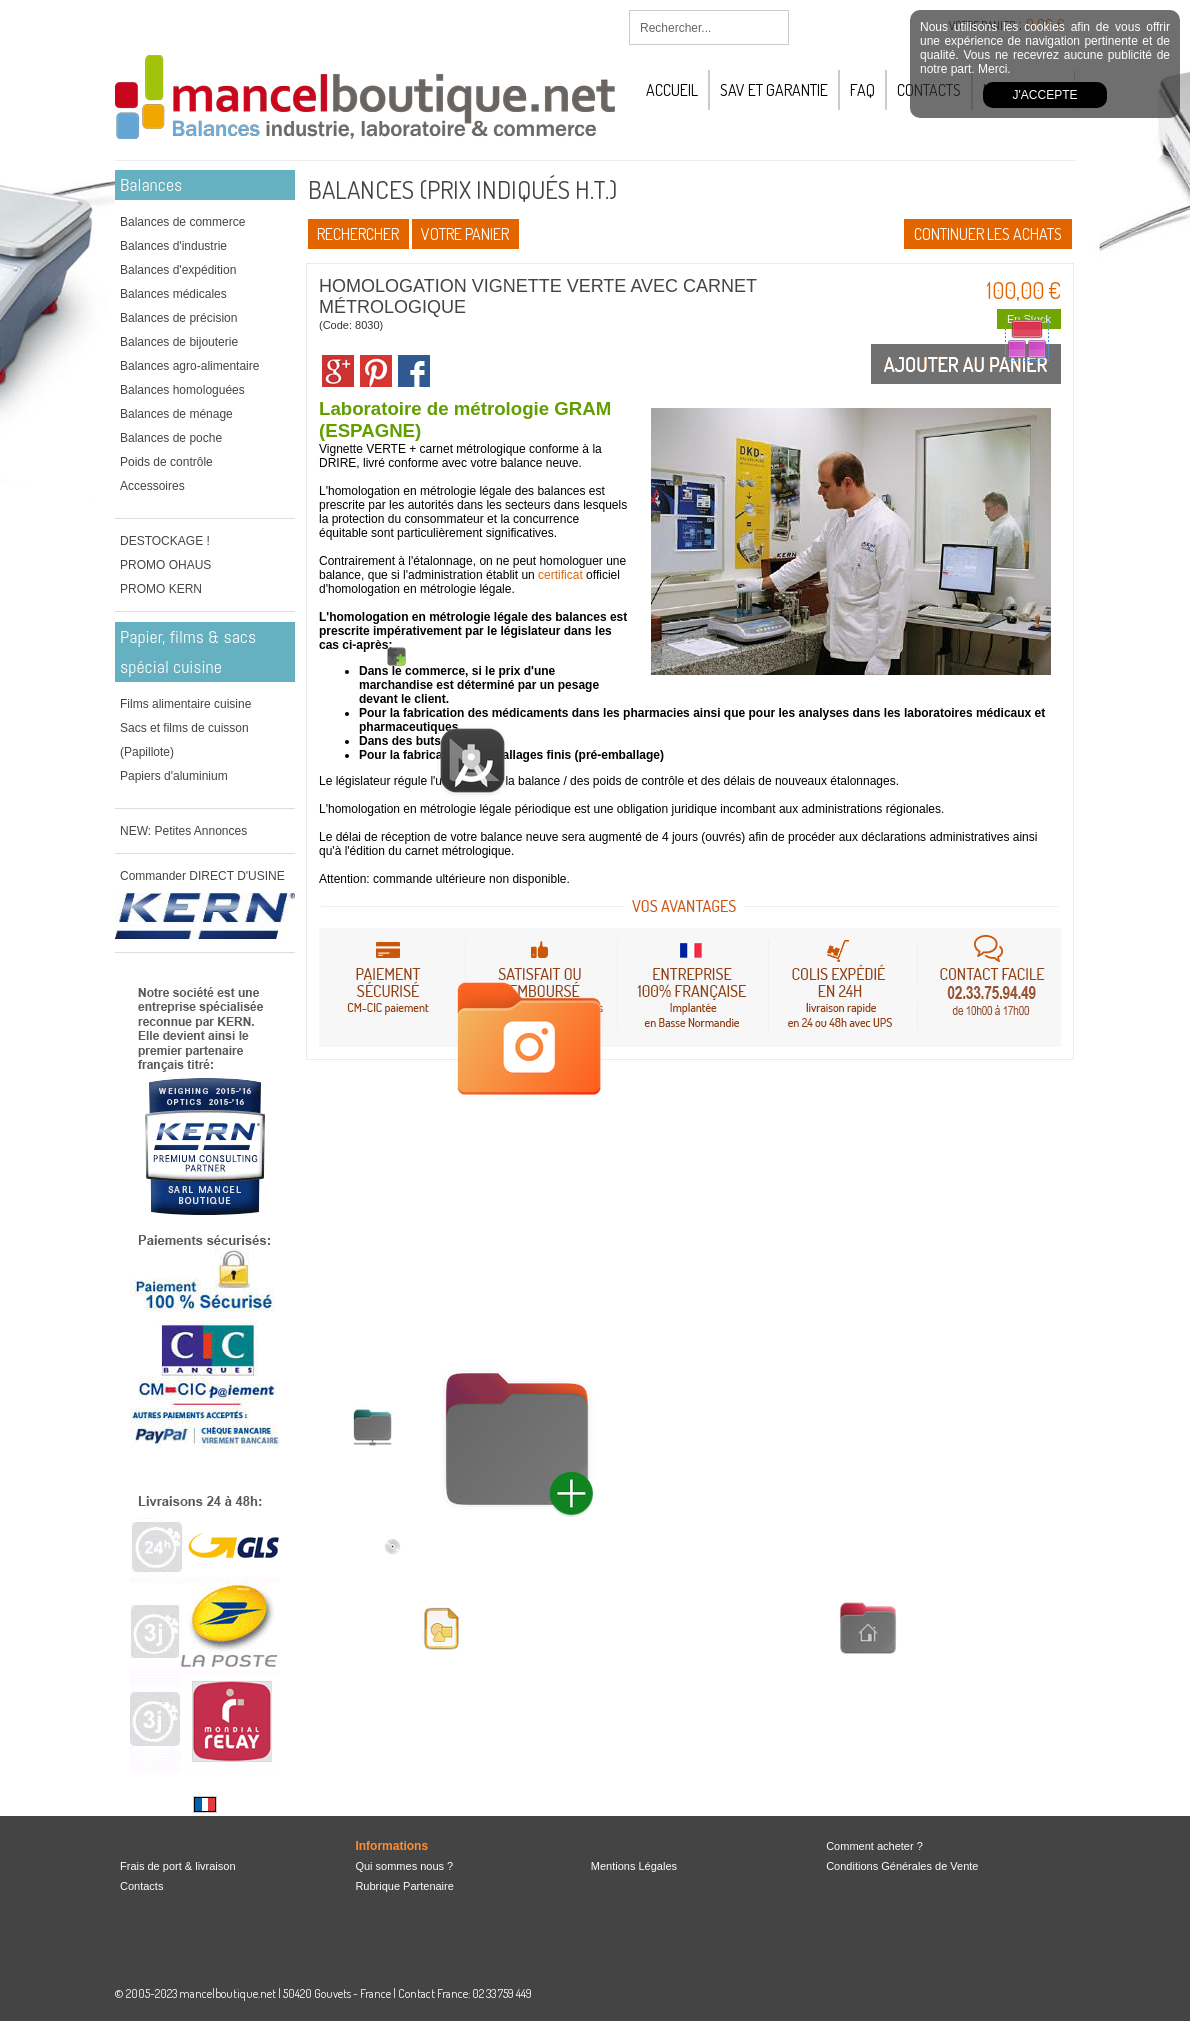 The width and height of the screenshot is (1190, 2035). Describe the element at coordinates (472, 760) in the screenshot. I see `open accessories or utility applications` at that location.